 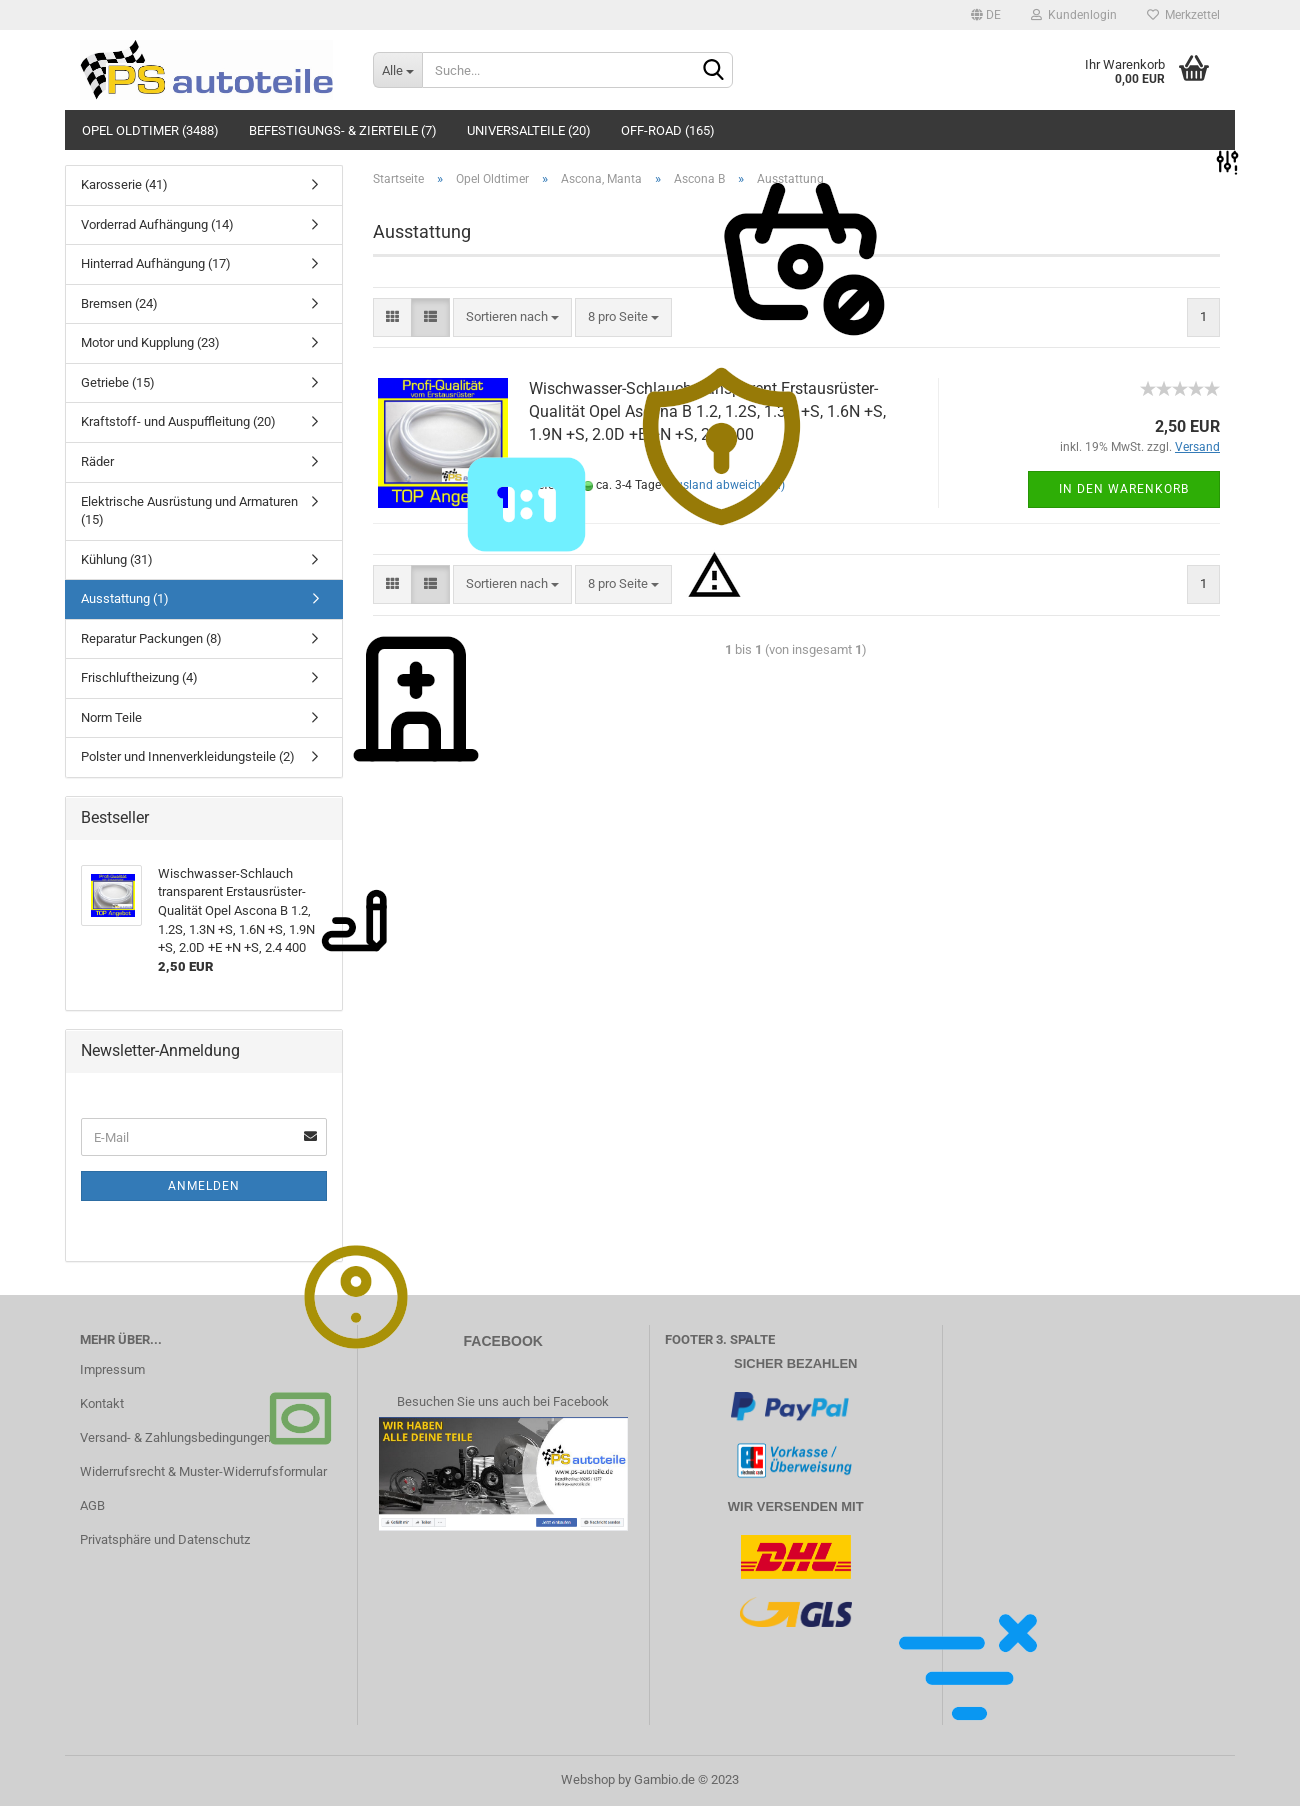 I want to click on compose or write new content, so click(x=356, y=924).